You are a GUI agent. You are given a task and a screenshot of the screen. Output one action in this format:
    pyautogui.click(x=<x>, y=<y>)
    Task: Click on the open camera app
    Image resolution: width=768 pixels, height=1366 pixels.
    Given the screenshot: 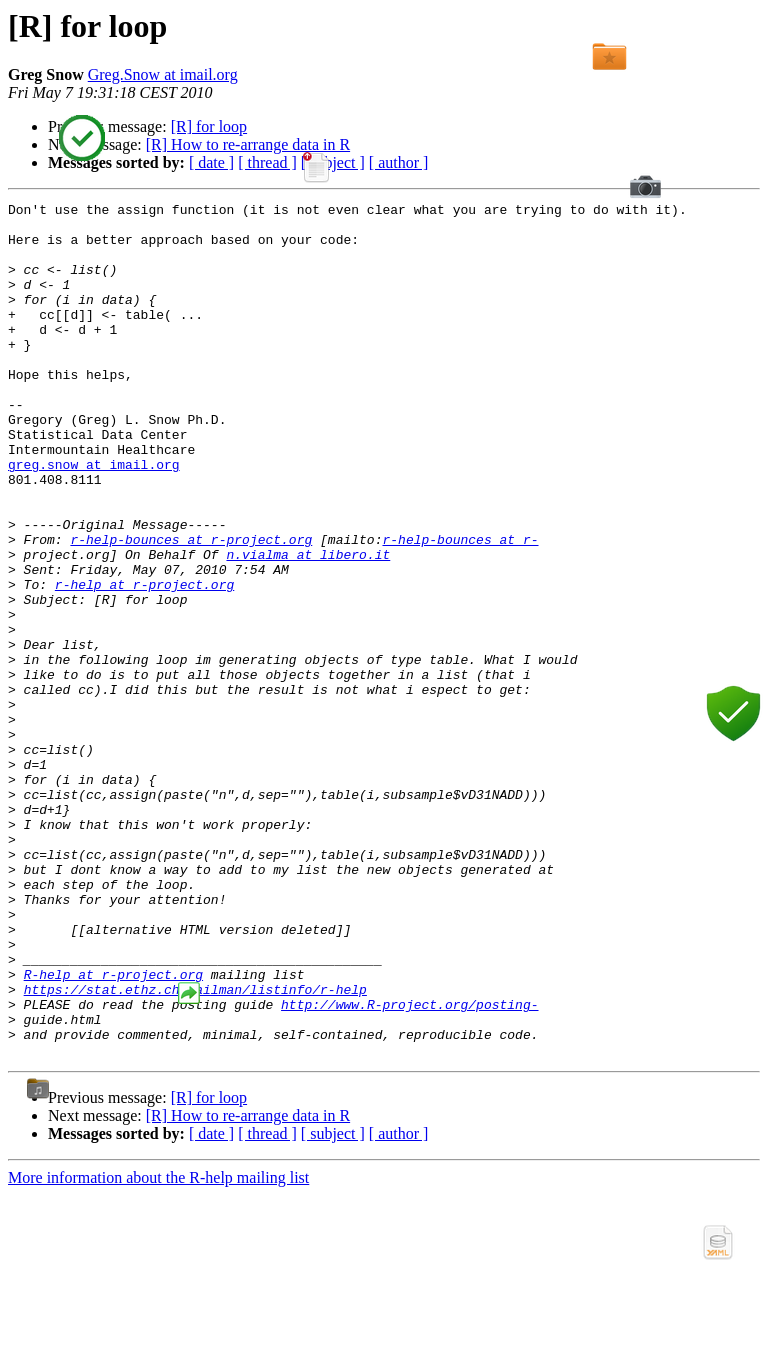 What is the action you would take?
    pyautogui.click(x=645, y=186)
    